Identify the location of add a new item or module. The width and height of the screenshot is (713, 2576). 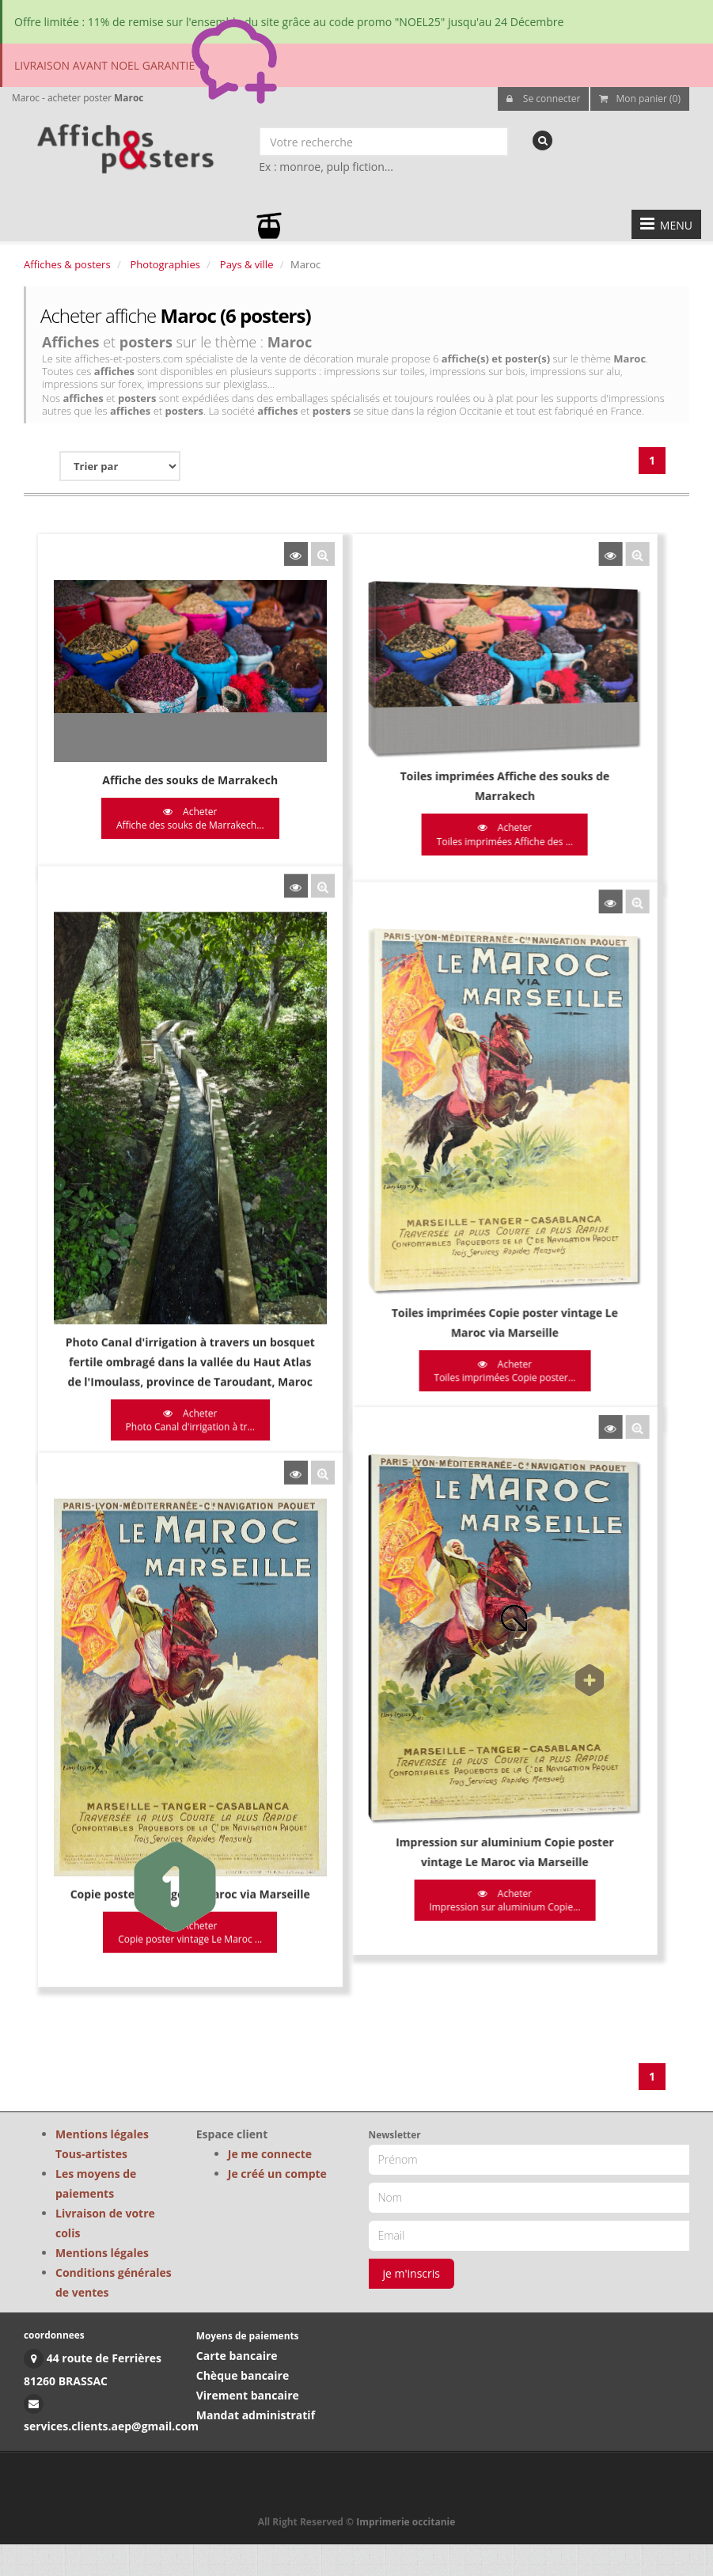
(590, 1680).